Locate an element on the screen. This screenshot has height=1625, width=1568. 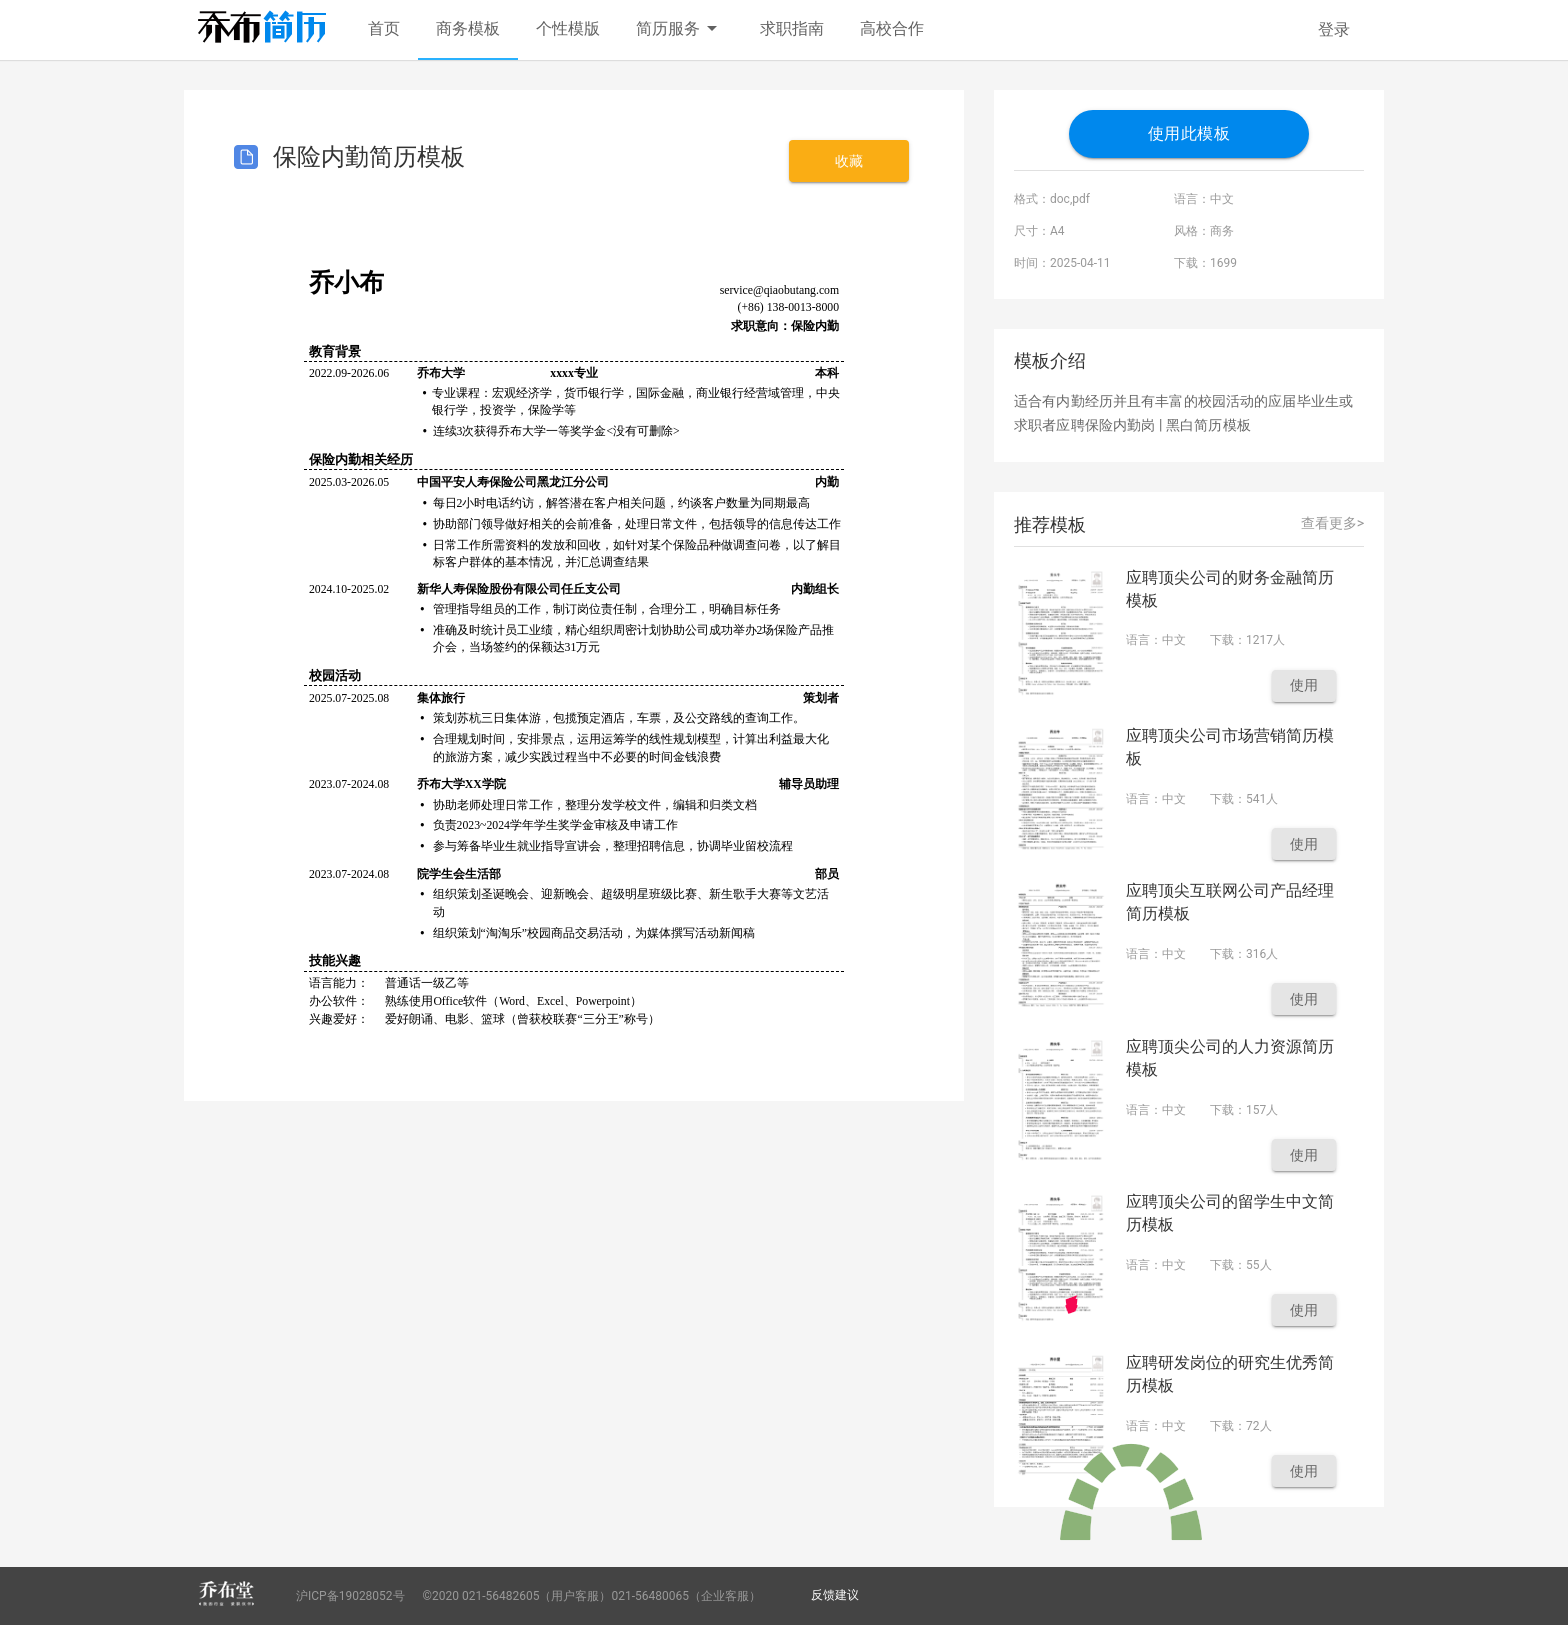
open redmine project management is located at coordinates (1131, 1492).